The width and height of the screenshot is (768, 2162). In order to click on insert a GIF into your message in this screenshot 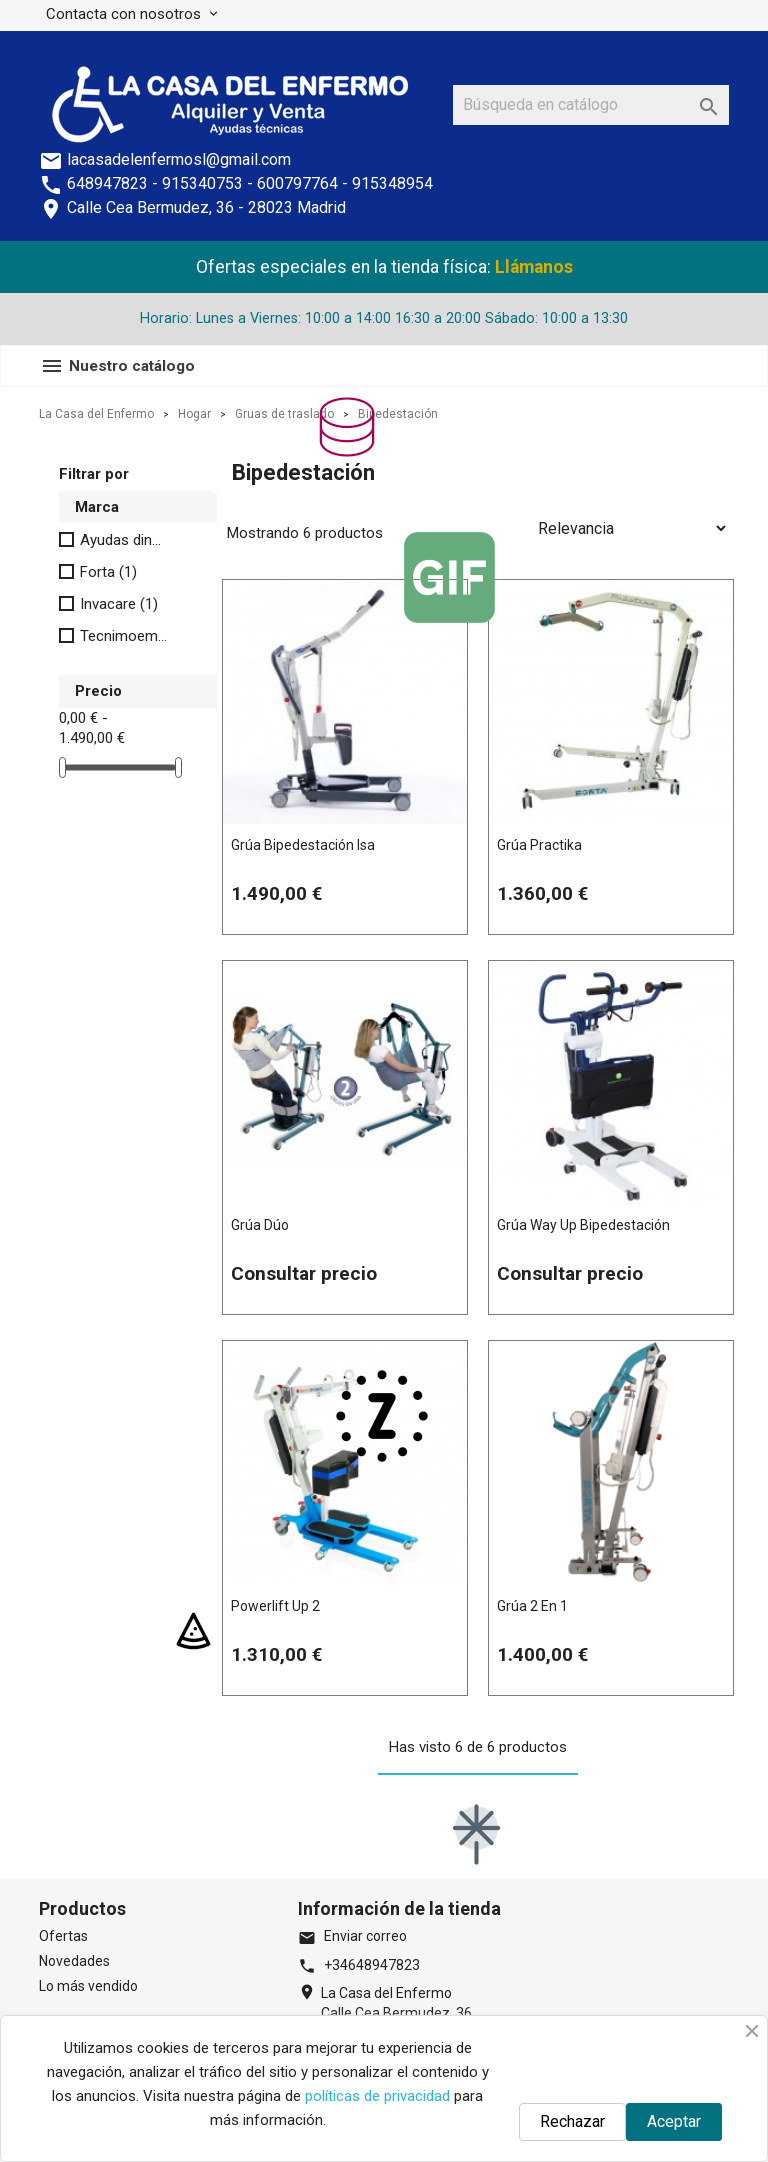, I will do `click(449, 577)`.